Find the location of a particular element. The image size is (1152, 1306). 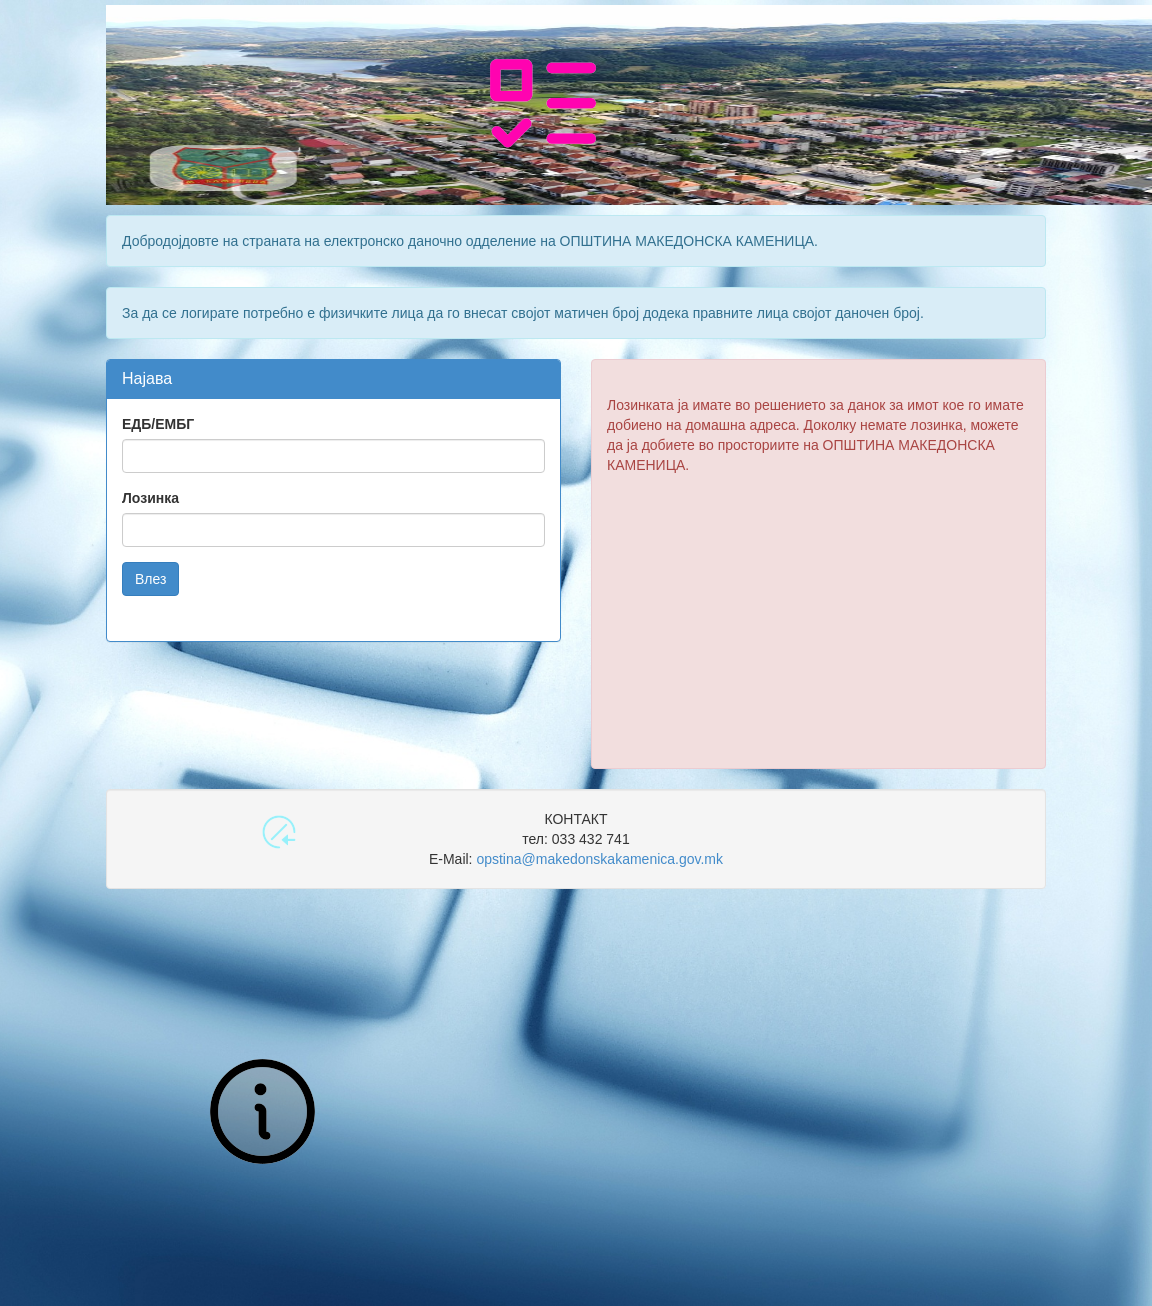

view more information or details is located at coordinates (262, 1111).